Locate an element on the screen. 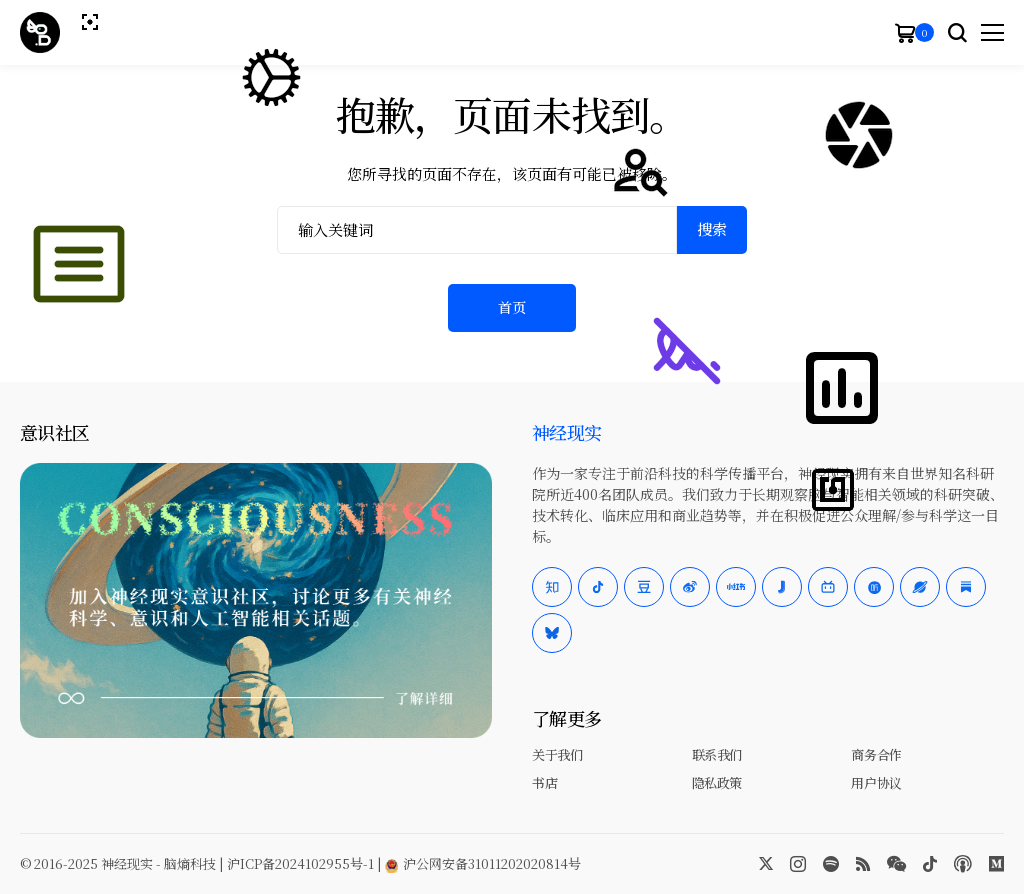  view article or document is located at coordinates (79, 264).